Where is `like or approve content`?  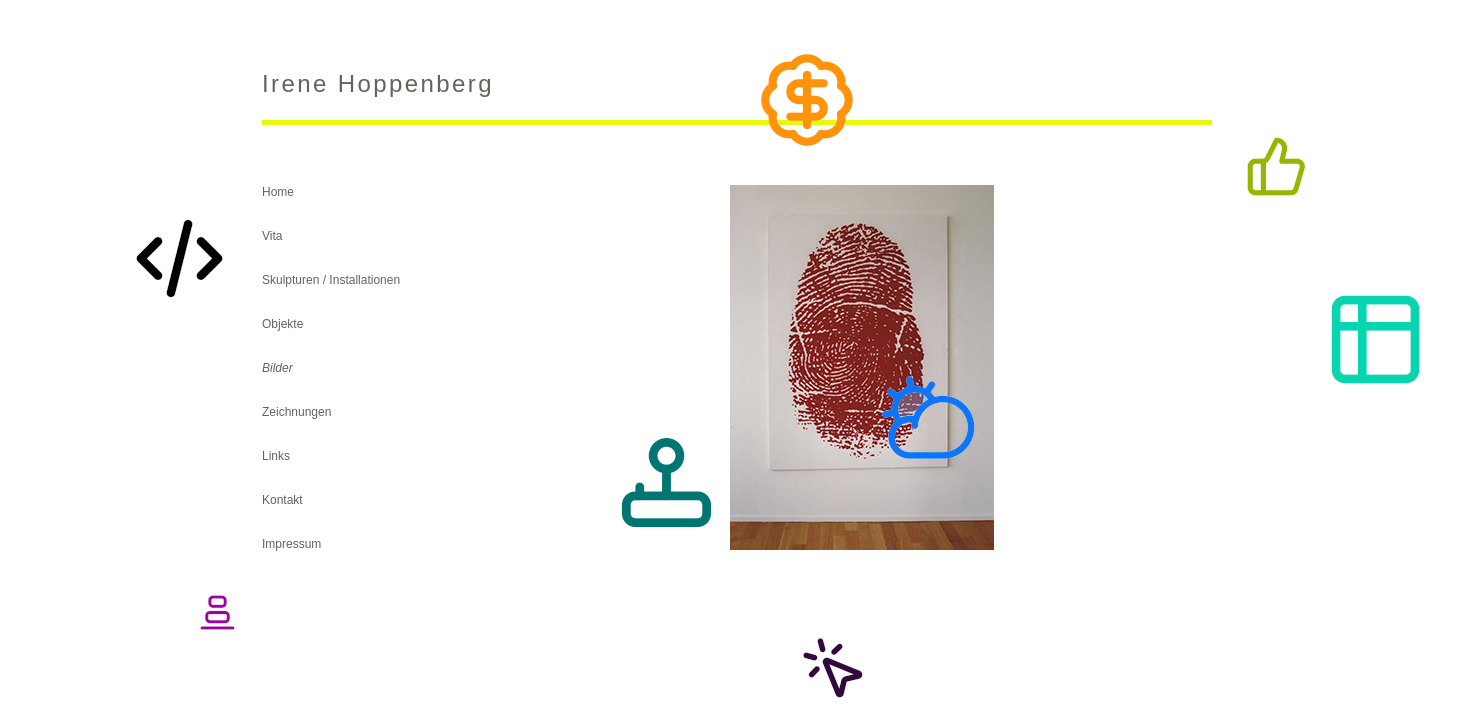
like or approve content is located at coordinates (1276, 166).